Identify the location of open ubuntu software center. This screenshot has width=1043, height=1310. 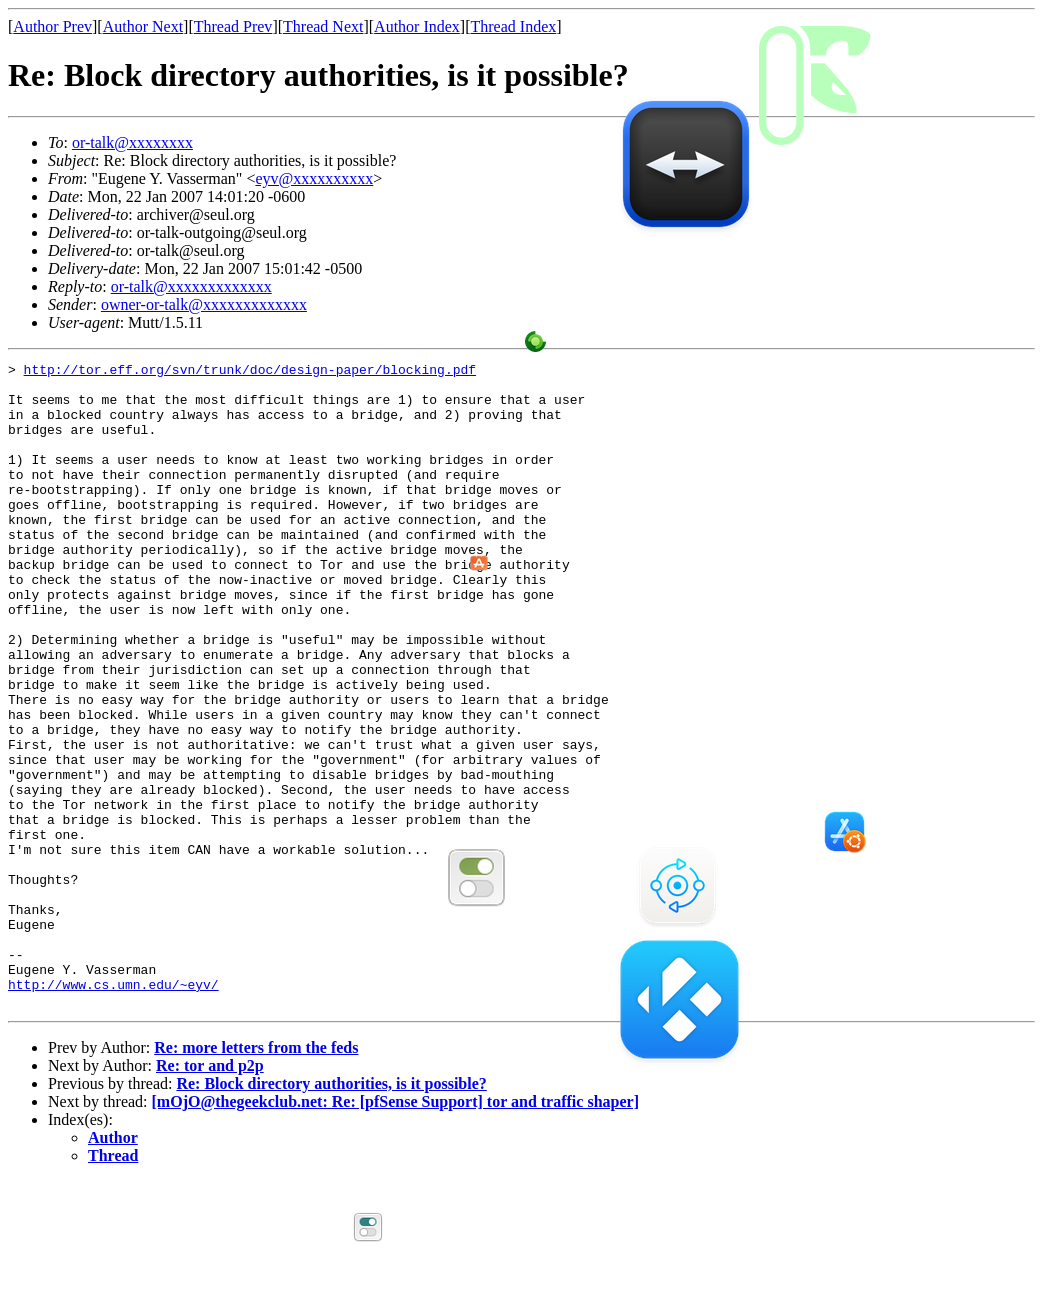
(844, 831).